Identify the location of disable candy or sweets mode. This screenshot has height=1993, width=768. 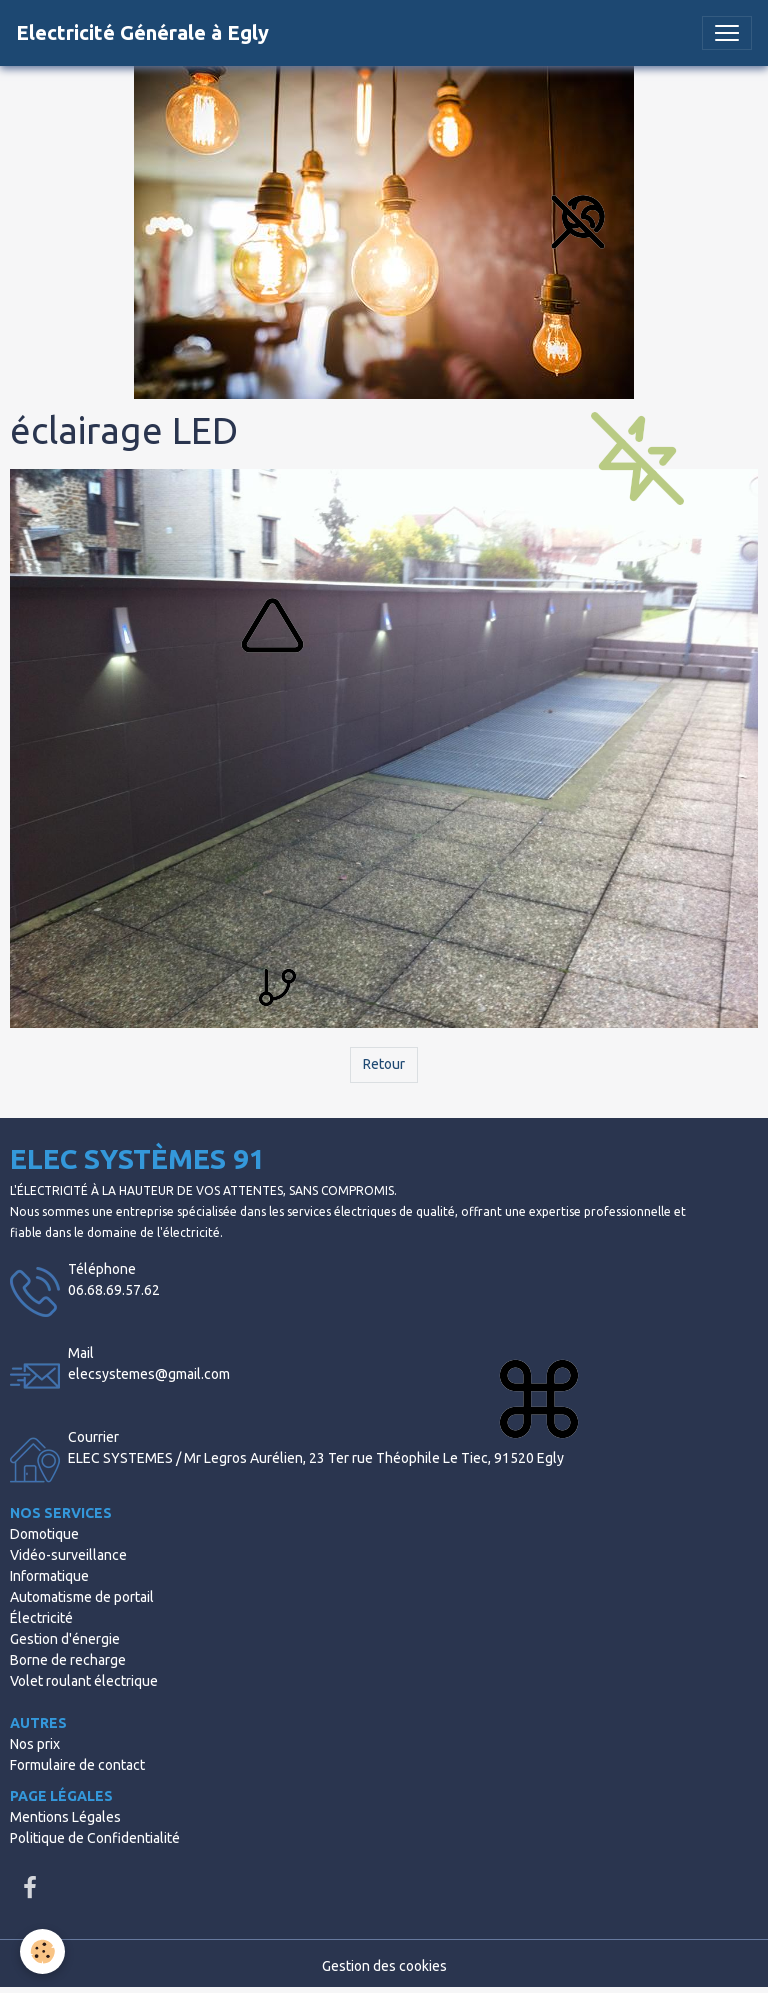
(578, 222).